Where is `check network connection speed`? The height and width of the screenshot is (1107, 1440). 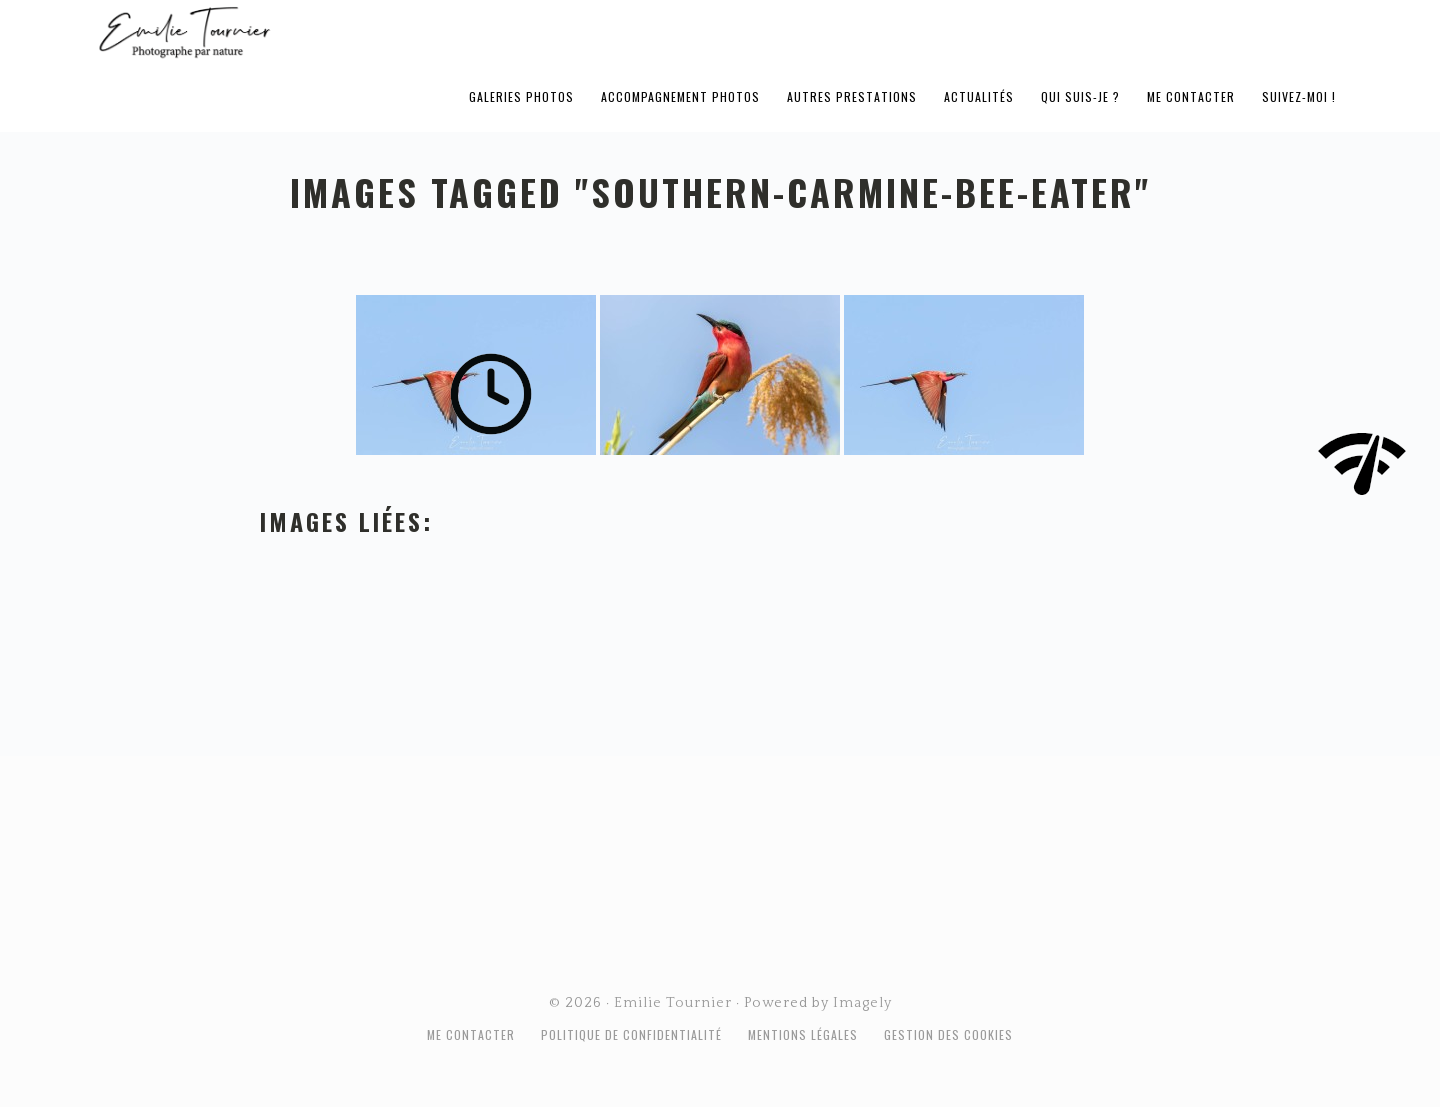
check network connection speed is located at coordinates (1362, 463).